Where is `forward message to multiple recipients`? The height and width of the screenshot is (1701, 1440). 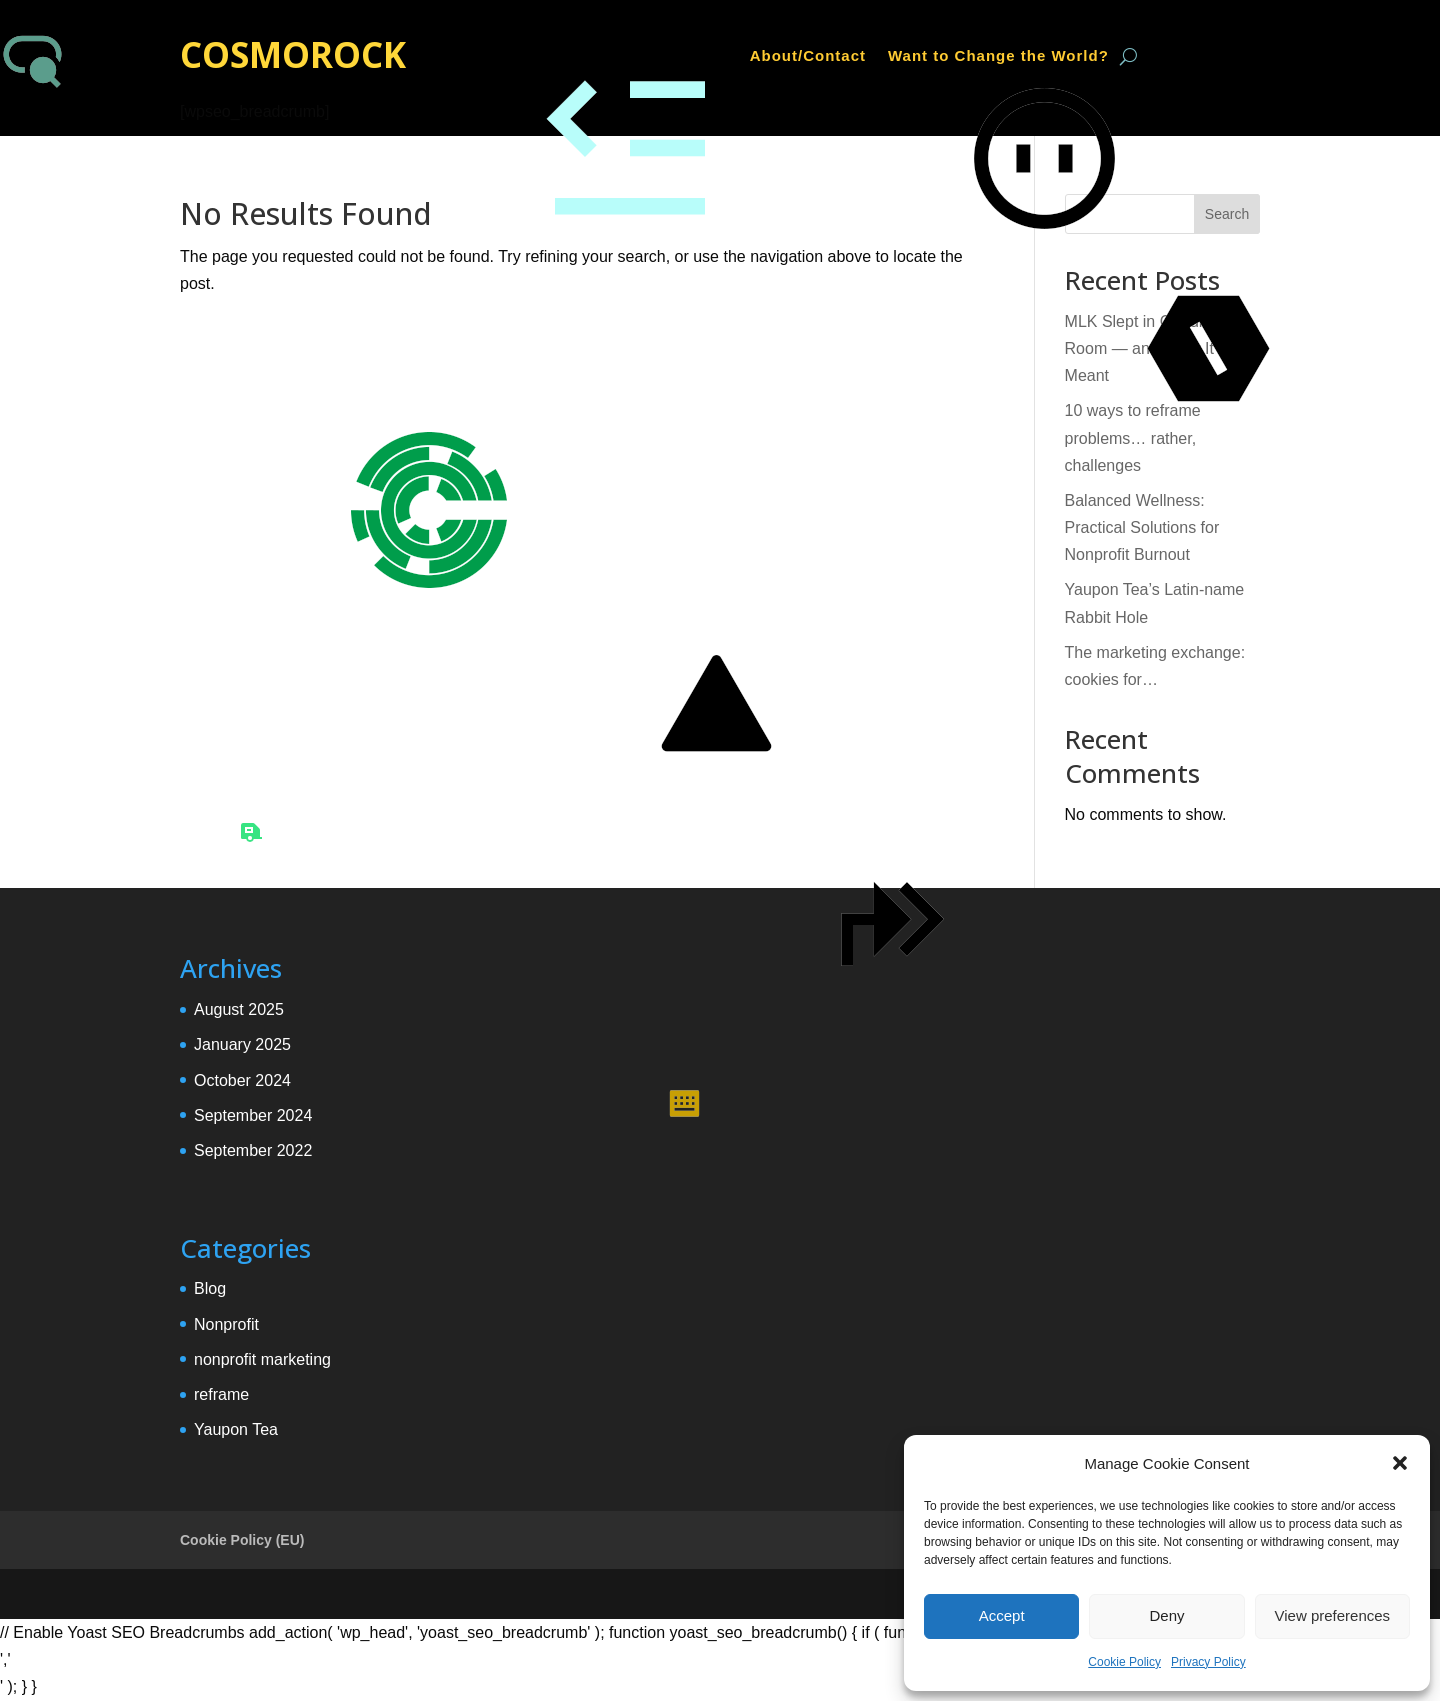
forward message to multiple recipients is located at coordinates (888, 925).